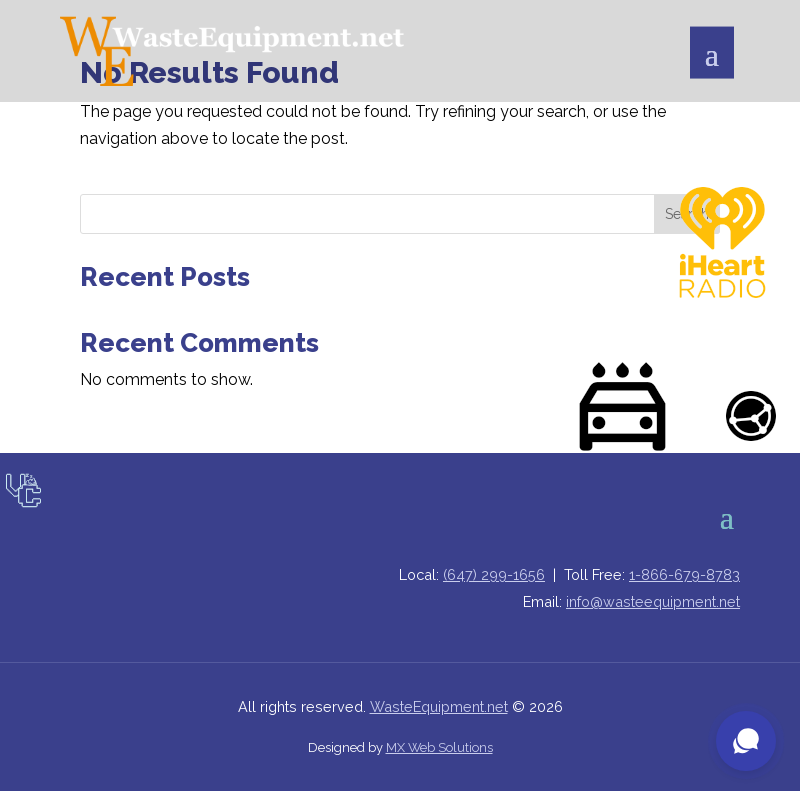  What do you see at coordinates (722, 242) in the screenshot?
I see `open iHeartRadio app` at bounding box center [722, 242].